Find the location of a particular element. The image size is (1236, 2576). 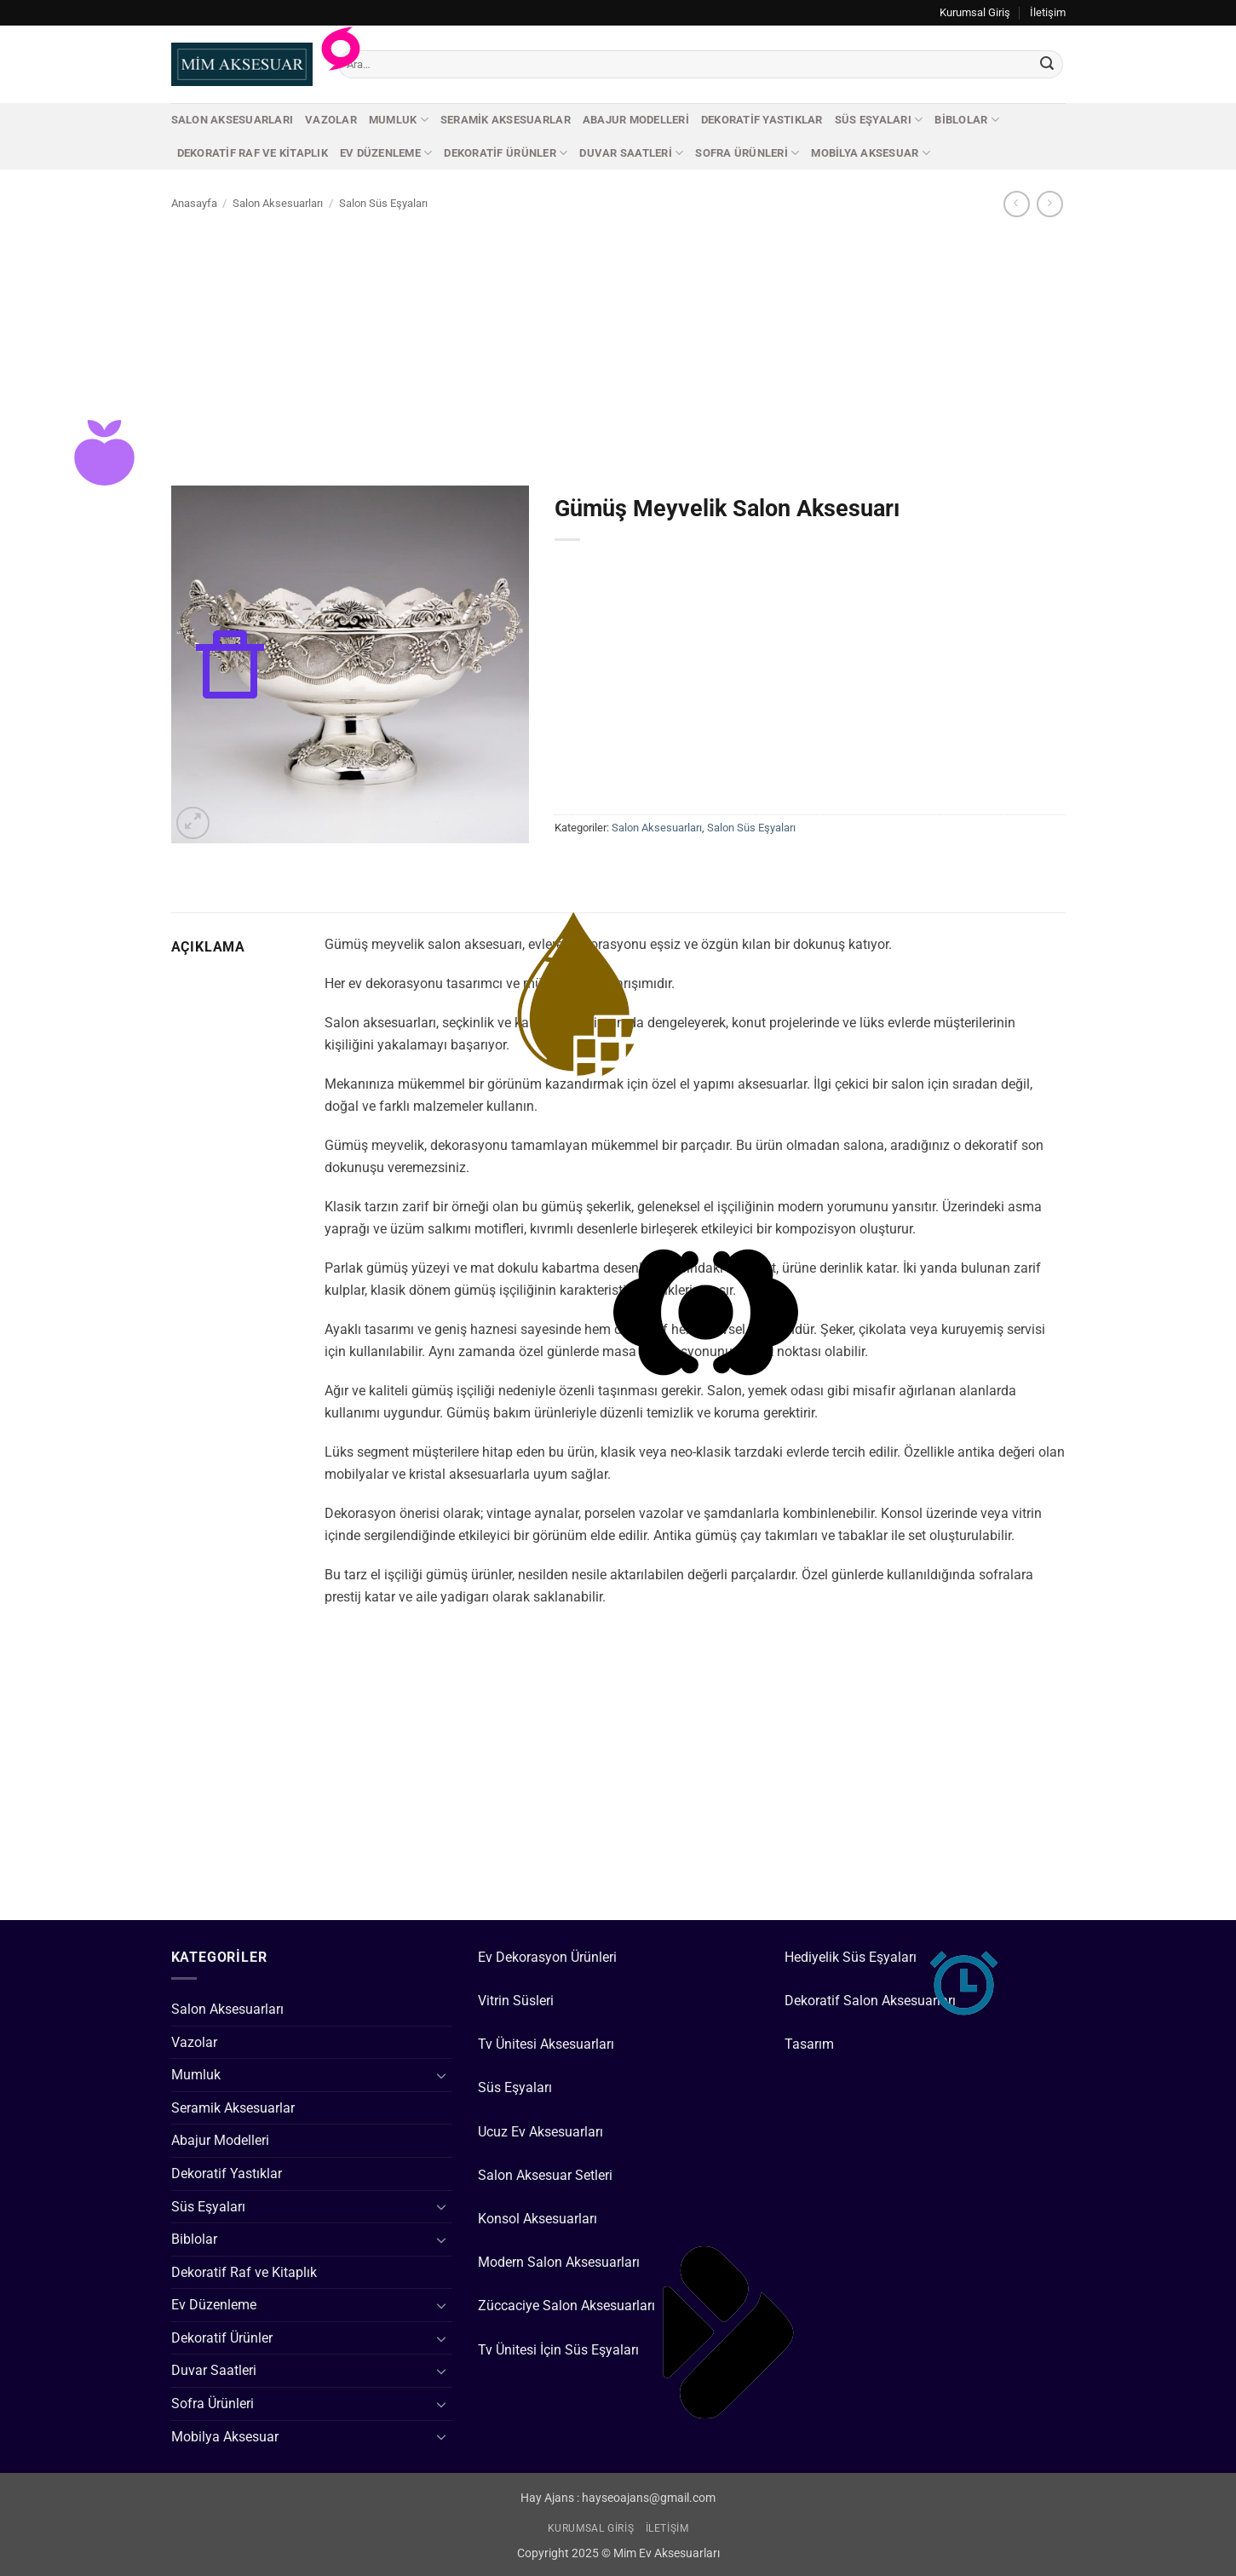

franprix grocery store app or website is located at coordinates (104, 452).